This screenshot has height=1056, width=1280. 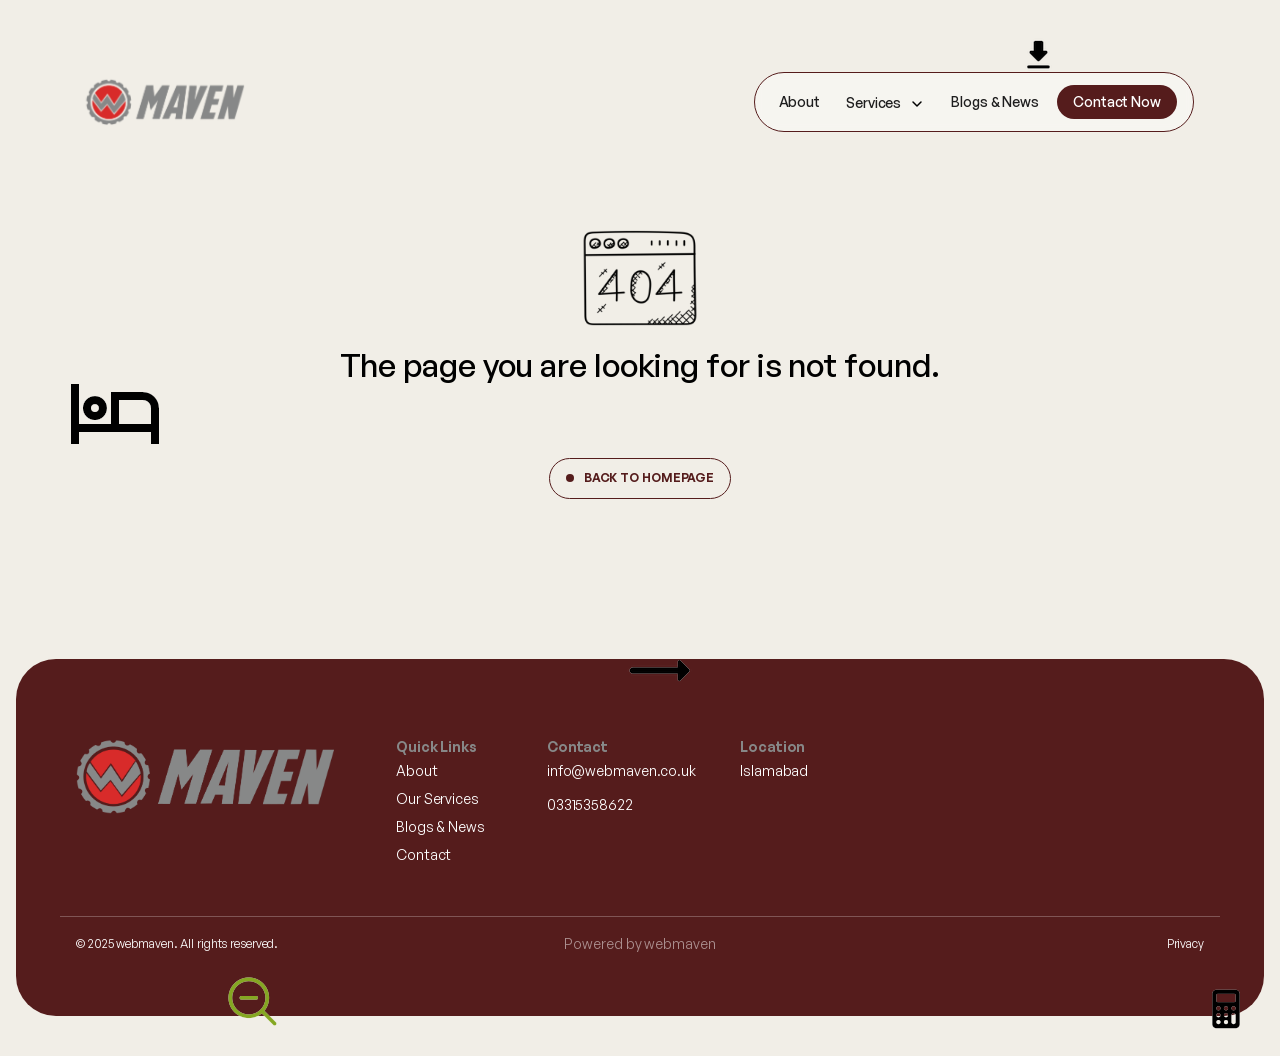 I want to click on indicates no change or stable trend, so click(x=658, y=670).